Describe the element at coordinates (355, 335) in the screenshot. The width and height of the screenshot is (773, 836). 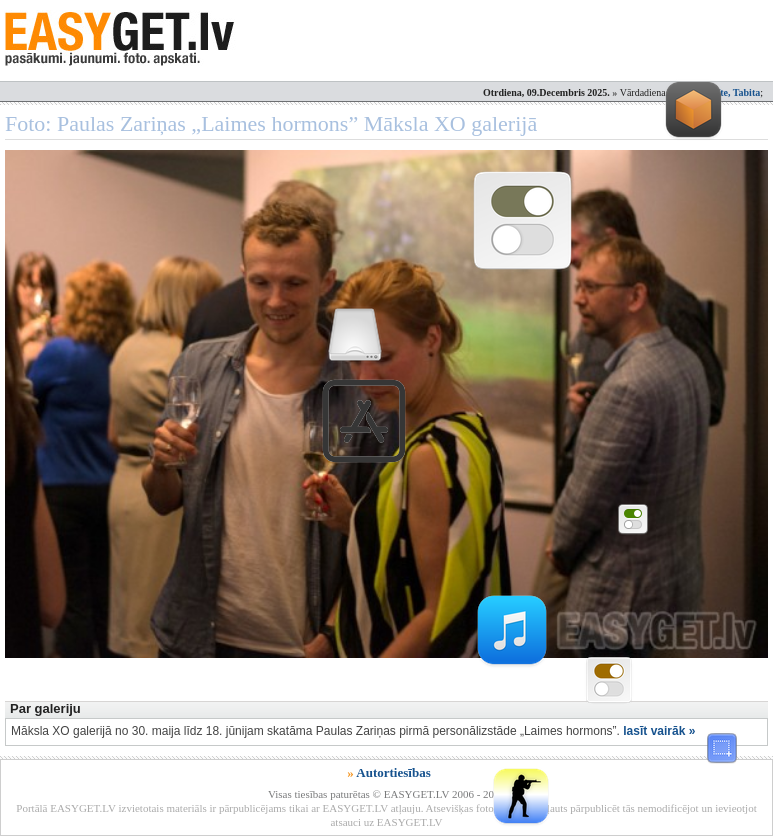
I see `access scanner device settings` at that location.